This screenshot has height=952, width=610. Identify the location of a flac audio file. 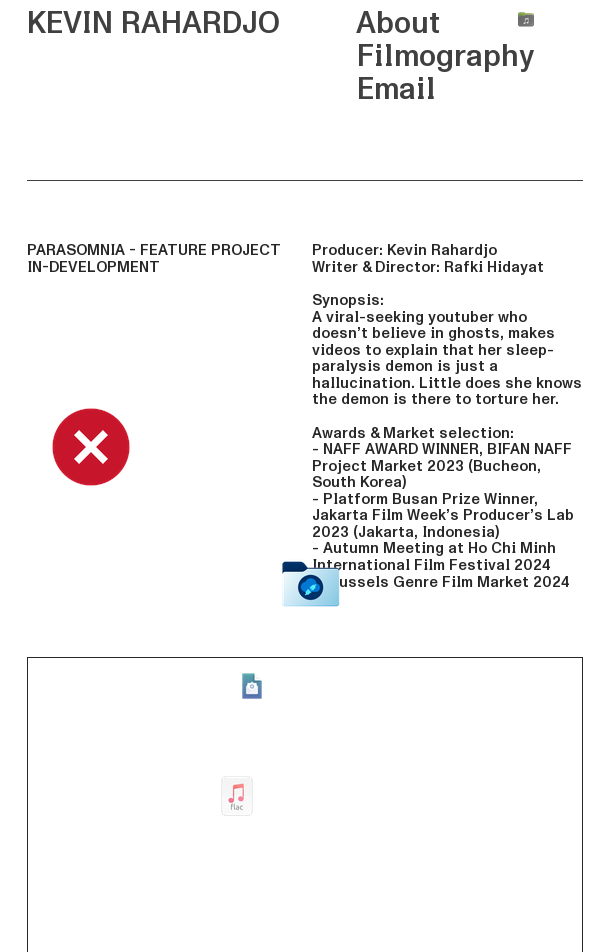
(237, 796).